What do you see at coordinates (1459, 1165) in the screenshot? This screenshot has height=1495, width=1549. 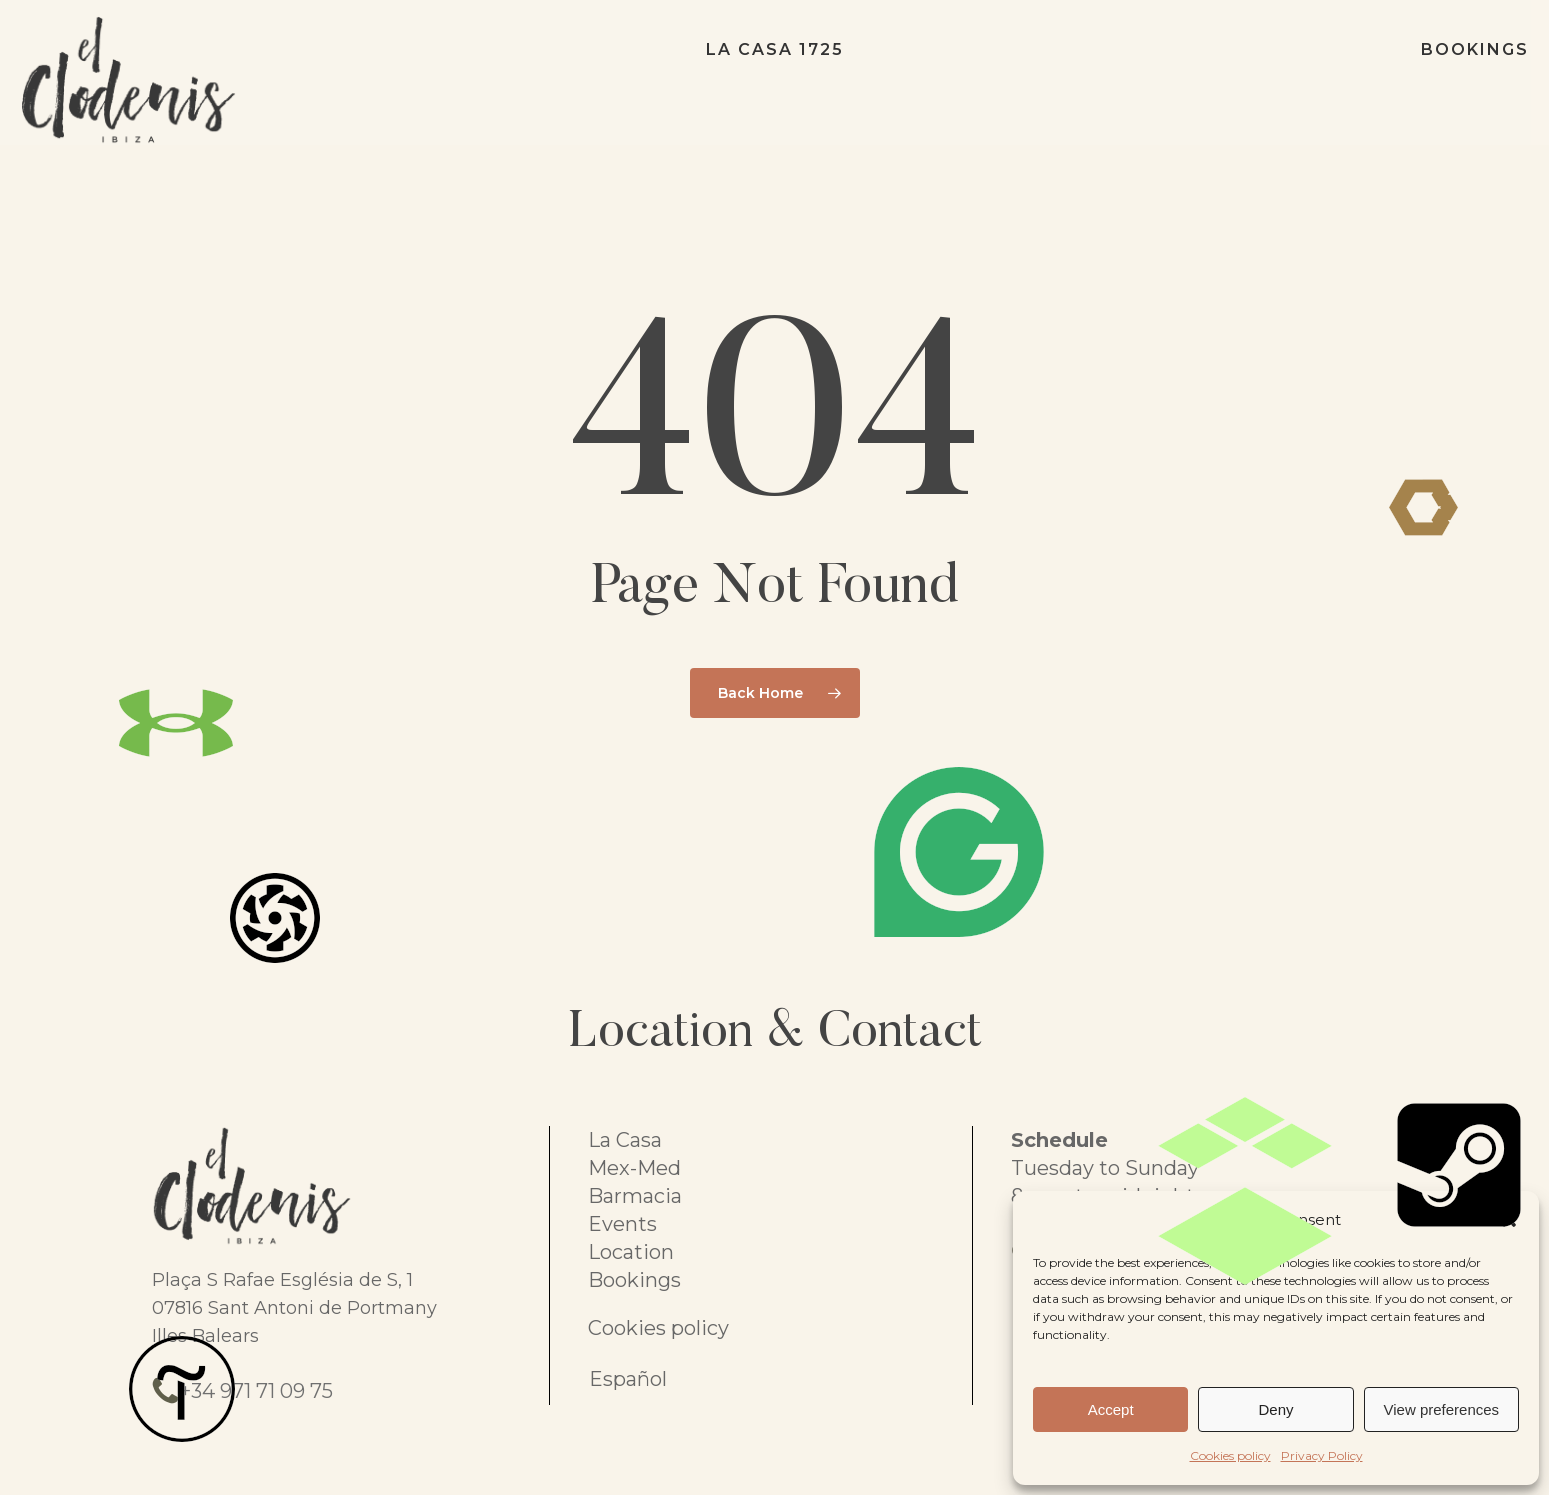 I see `open steam gaming platform` at bounding box center [1459, 1165].